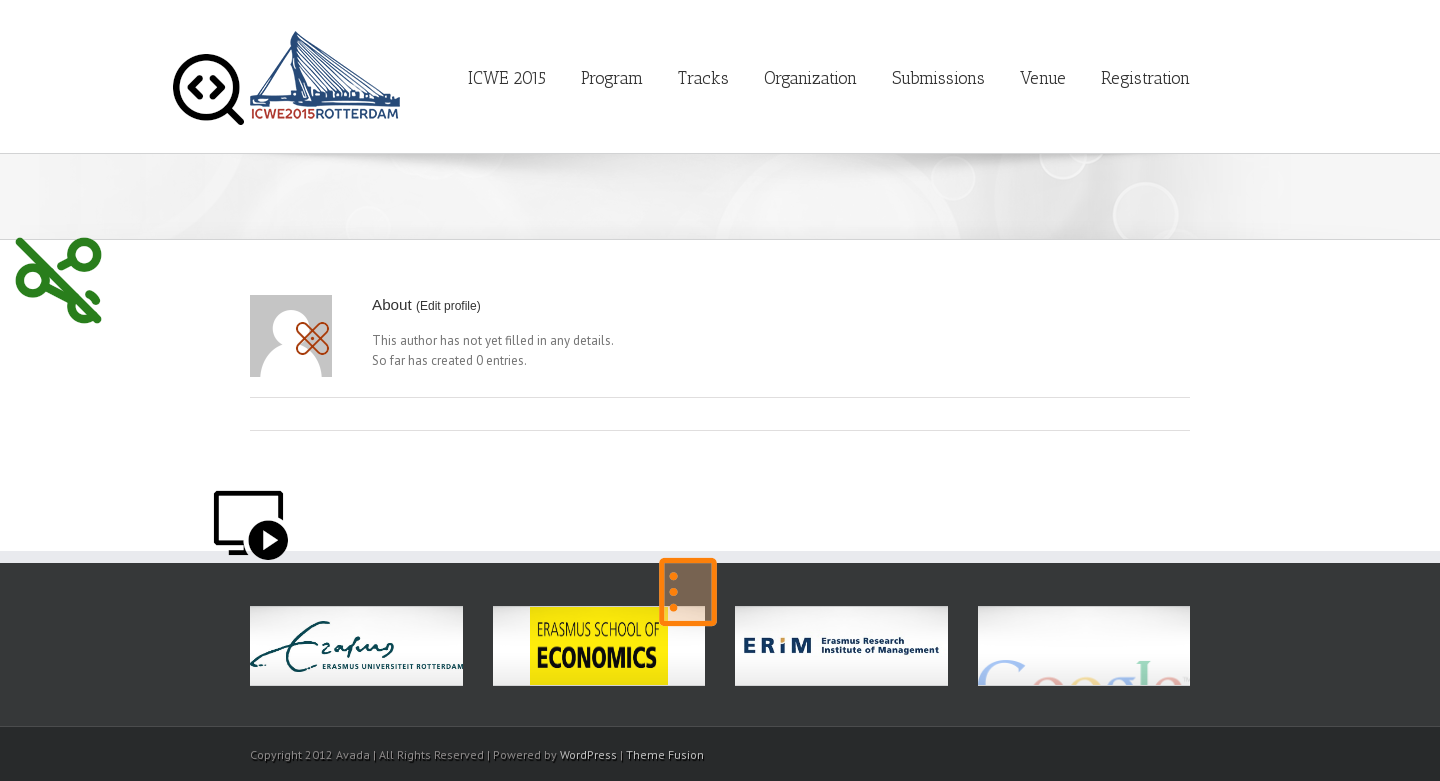  I want to click on scan or search through code, so click(208, 89).